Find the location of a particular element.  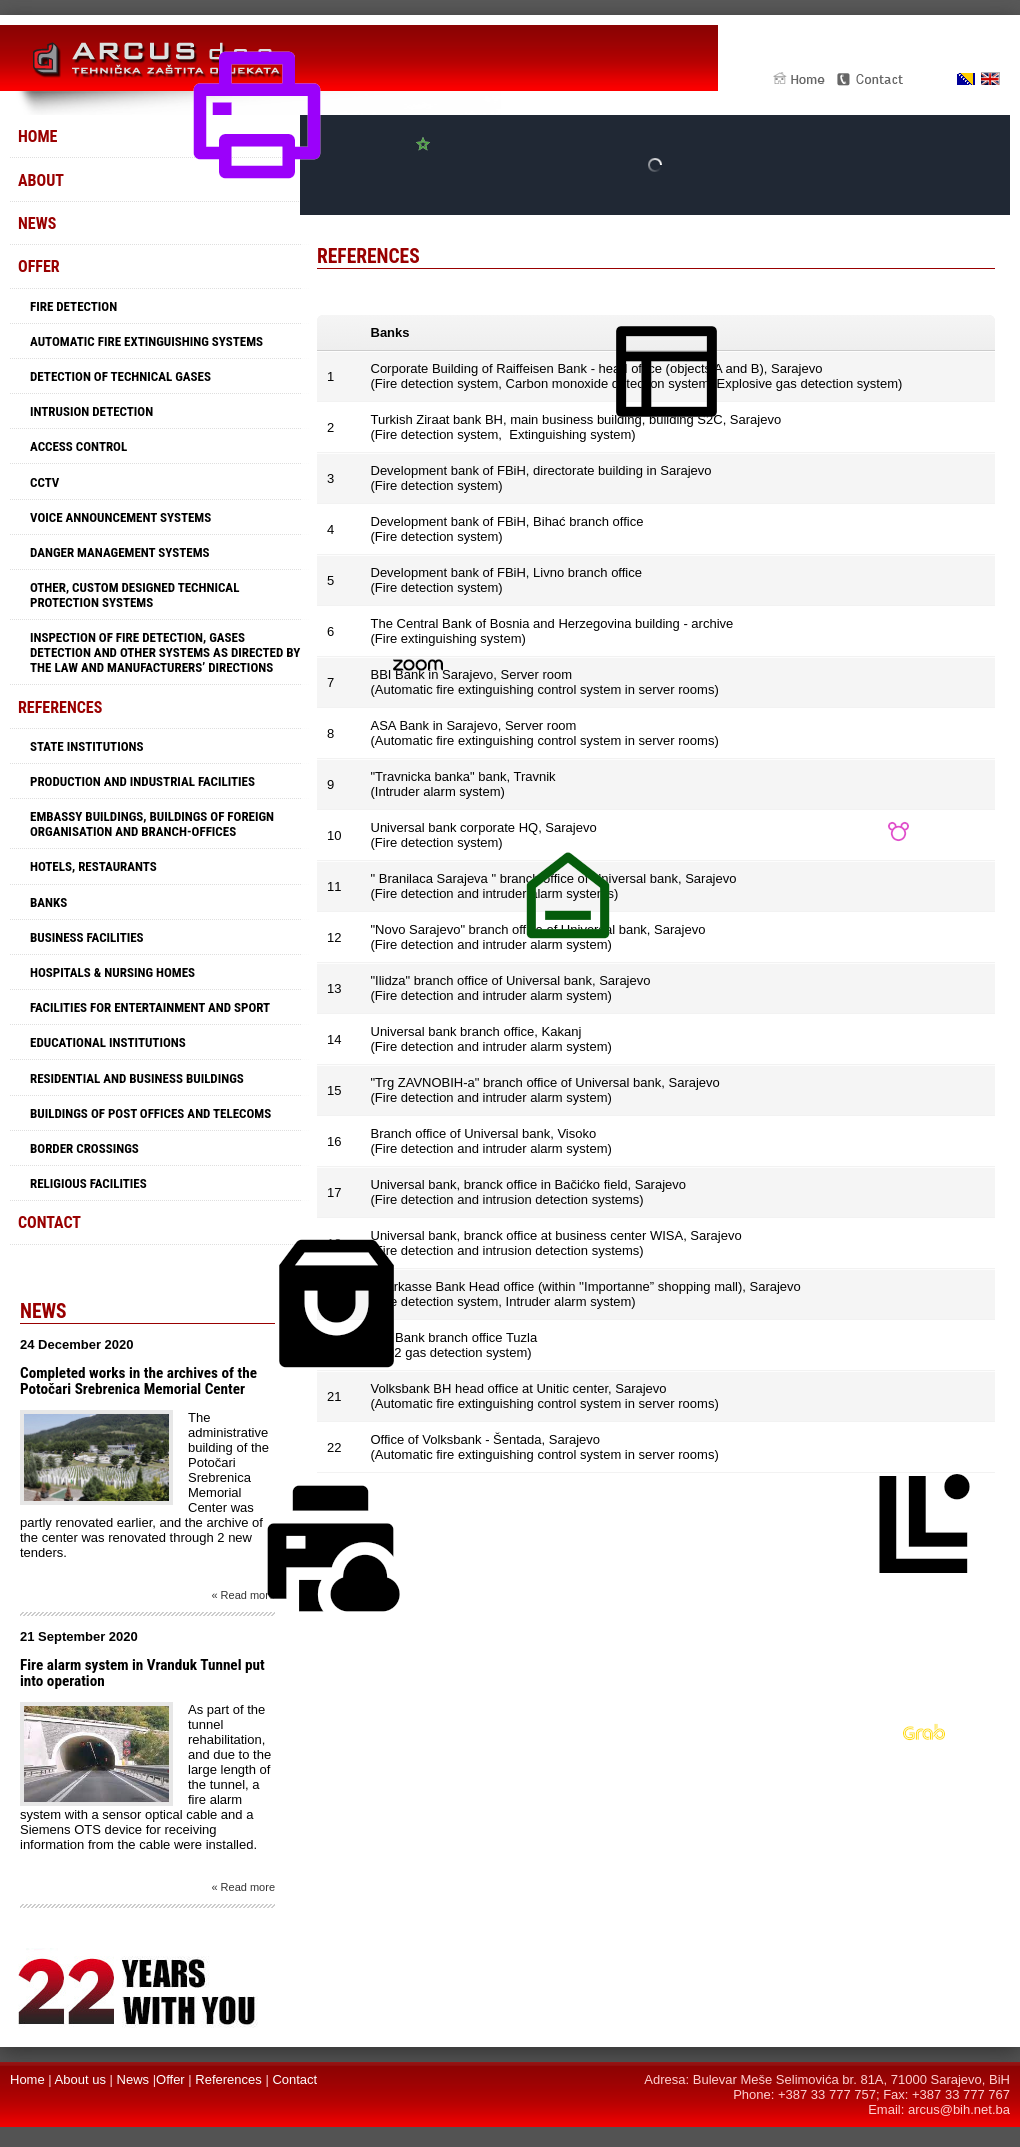

print to a cloud-connected printer is located at coordinates (330, 1548).